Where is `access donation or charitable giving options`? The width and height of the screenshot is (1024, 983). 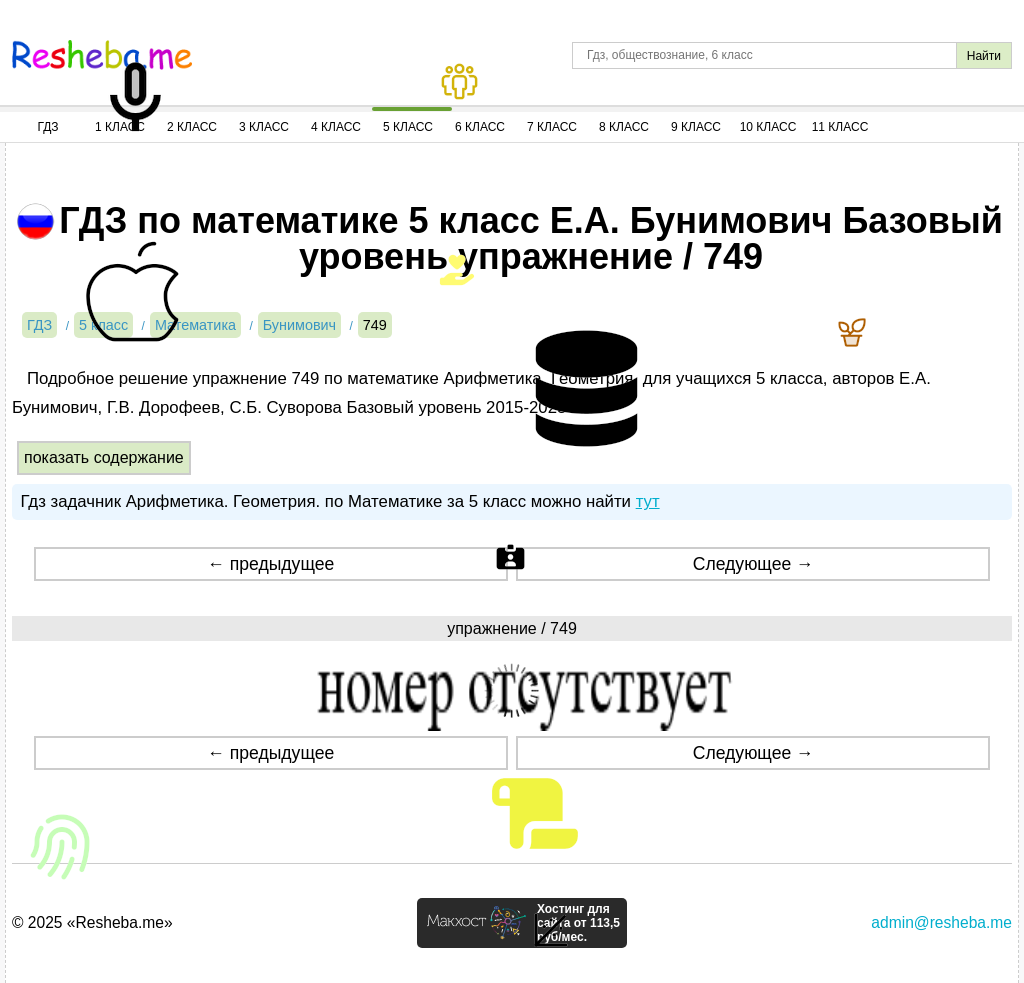
access donation or charitable giving options is located at coordinates (457, 270).